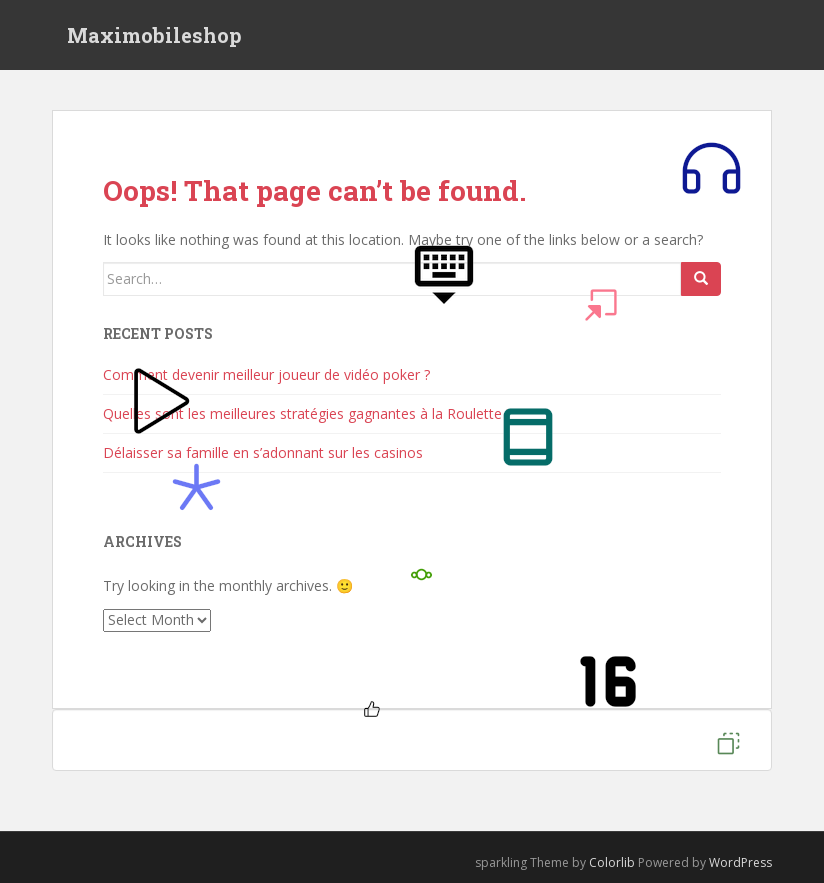 This screenshot has width=824, height=883. I want to click on open nextcloud app, so click(421, 574).